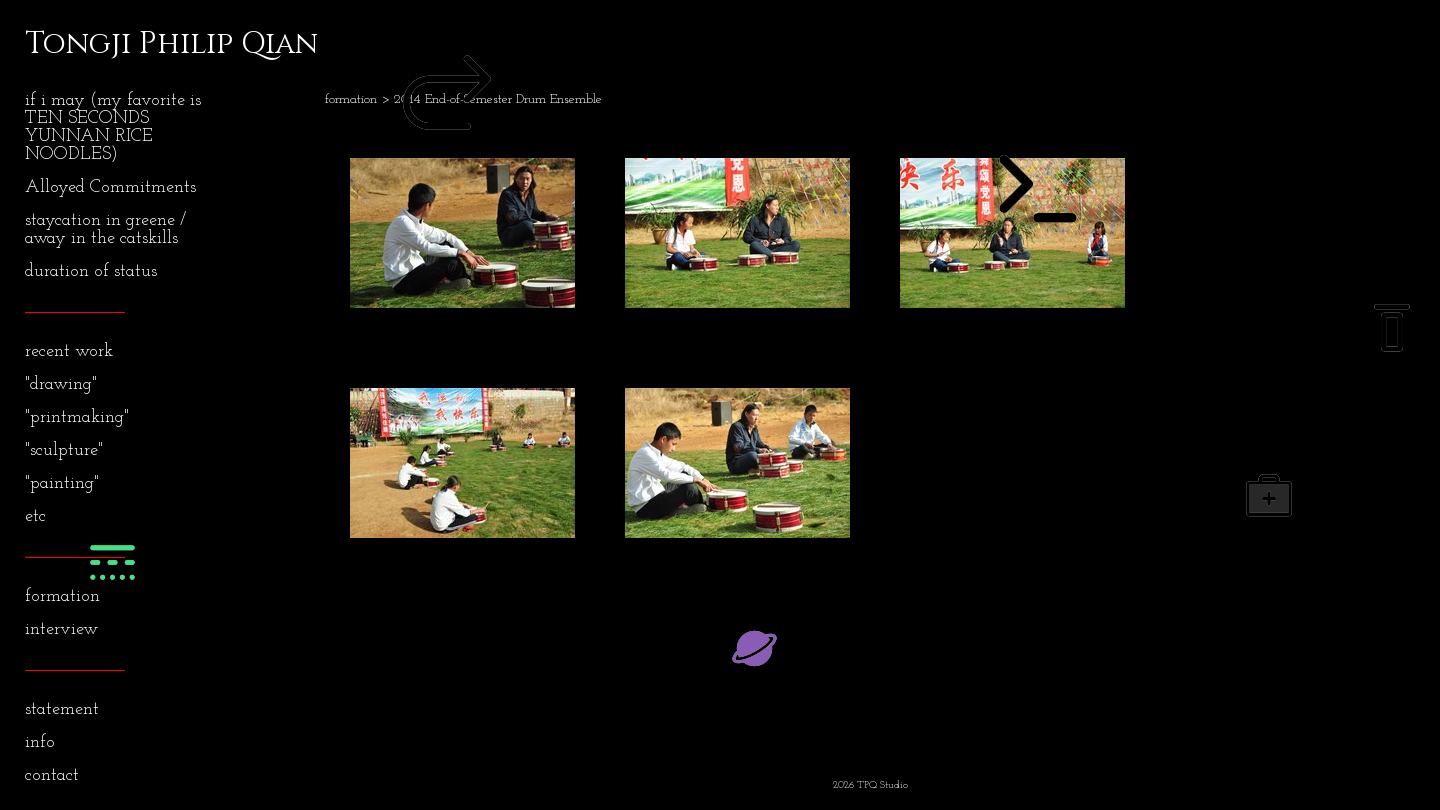 The width and height of the screenshot is (1440, 810). Describe the element at coordinates (112, 562) in the screenshot. I see `select border line style` at that location.